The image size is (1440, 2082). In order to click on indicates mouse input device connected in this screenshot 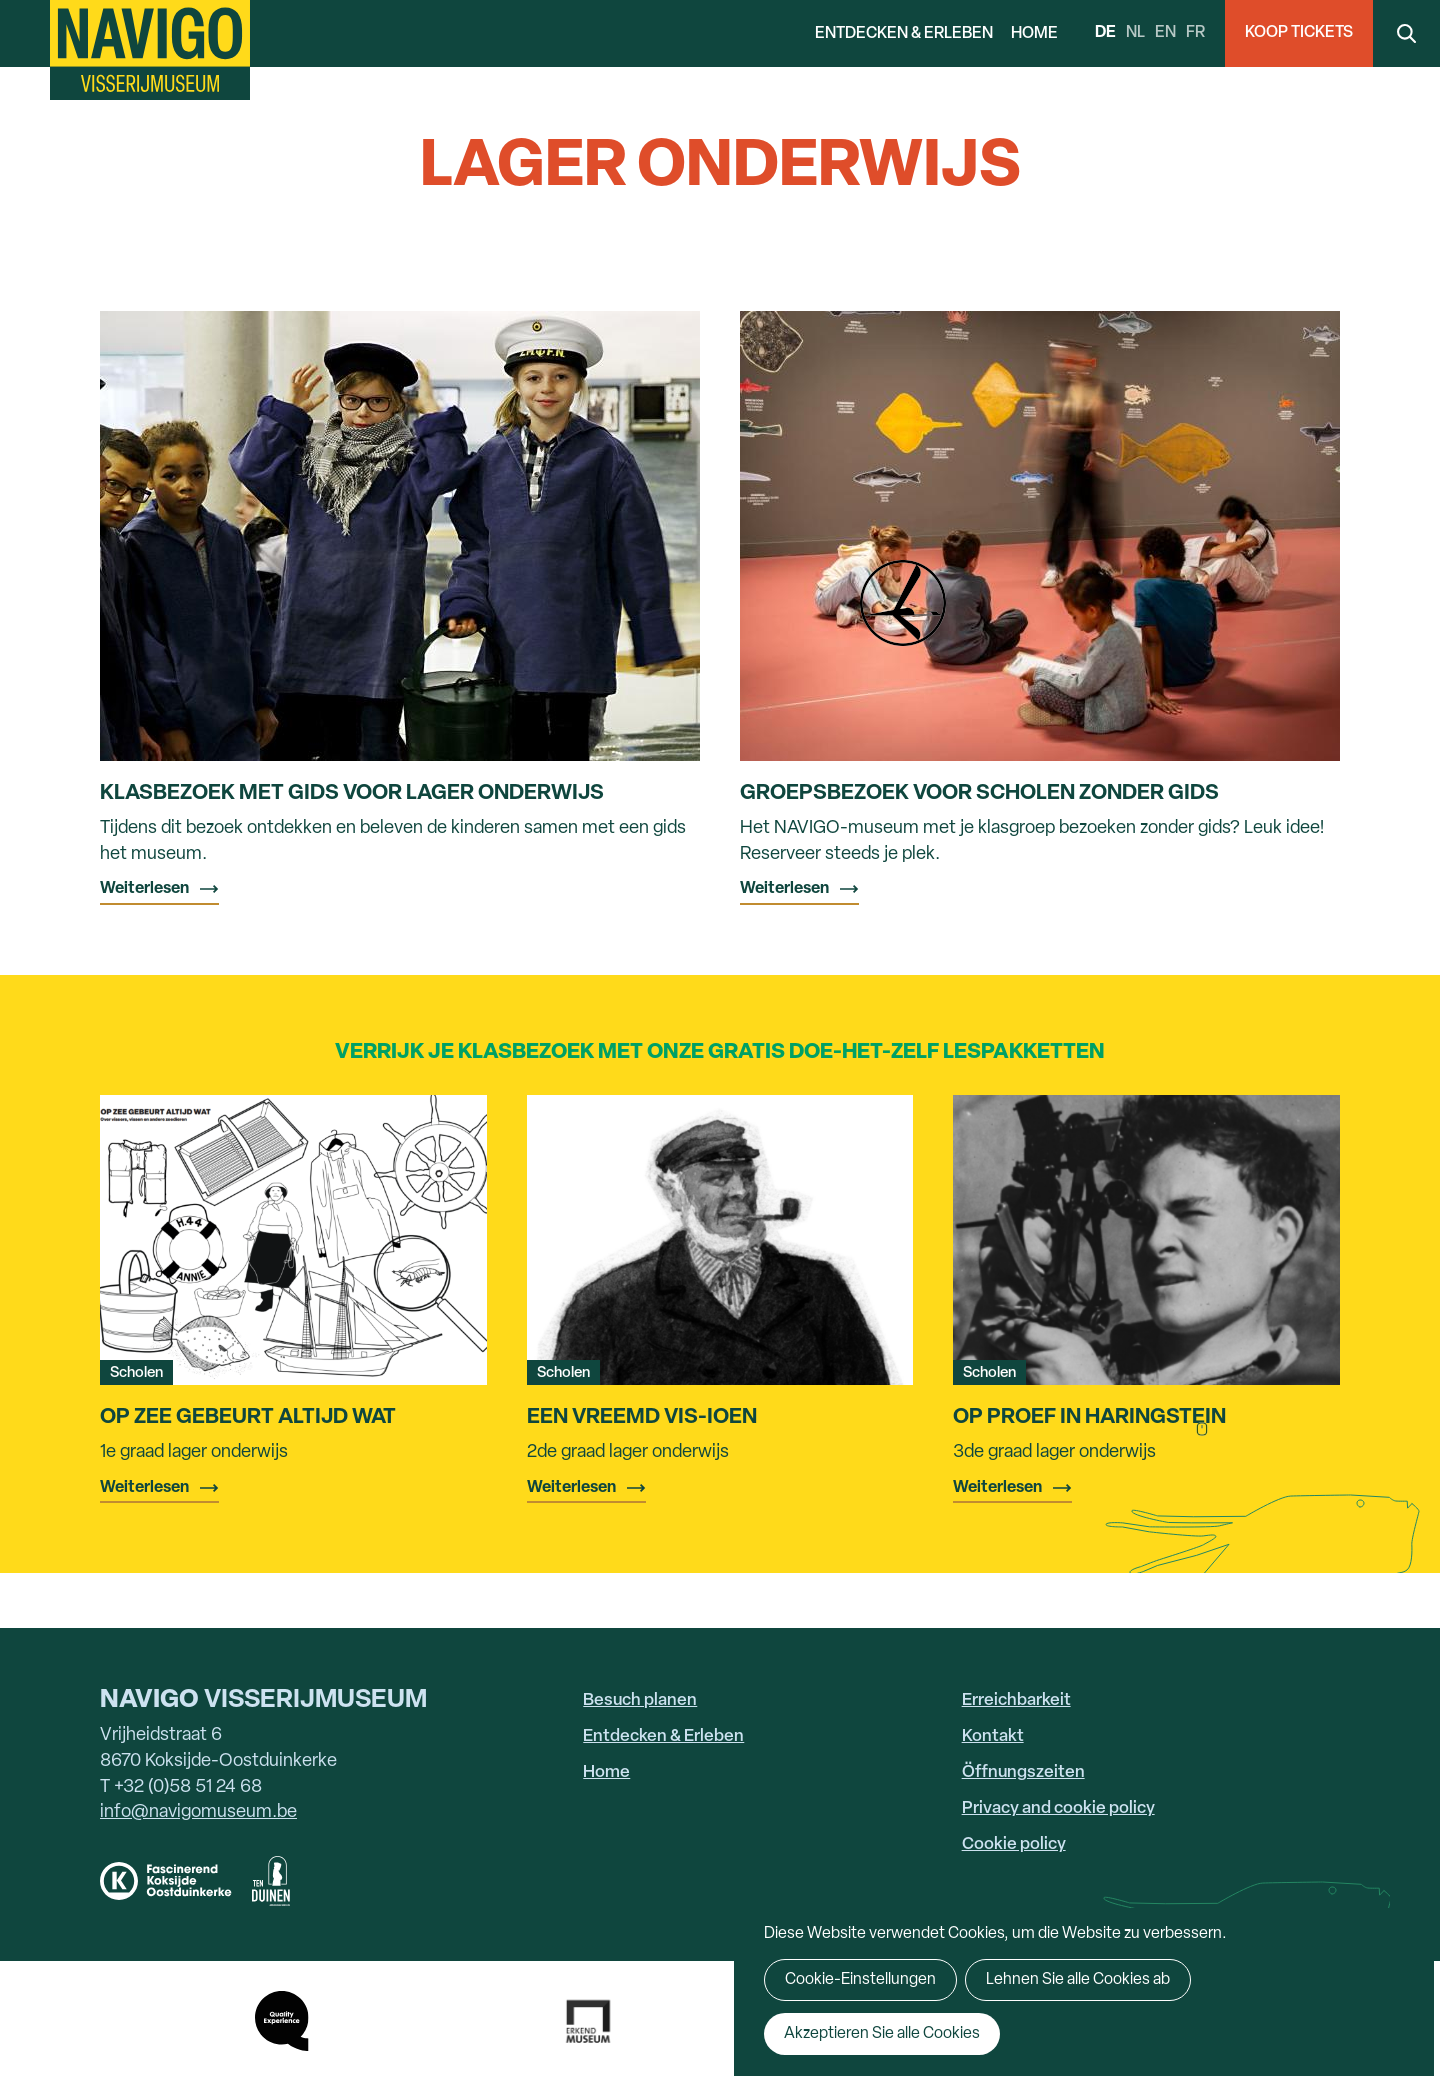, I will do `click(1202, 1429)`.